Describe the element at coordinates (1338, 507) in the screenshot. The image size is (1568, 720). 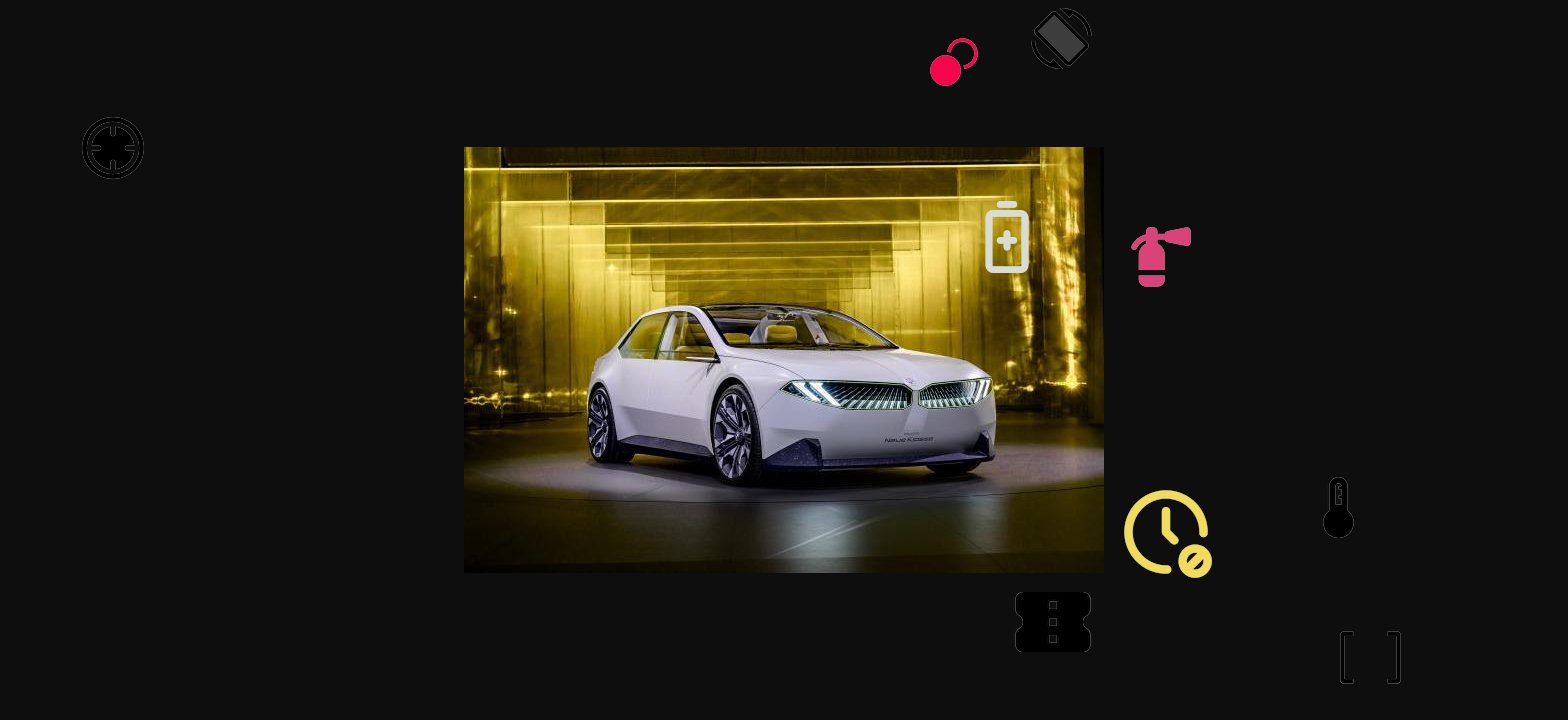
I see `adjust temperature settings` at that location.